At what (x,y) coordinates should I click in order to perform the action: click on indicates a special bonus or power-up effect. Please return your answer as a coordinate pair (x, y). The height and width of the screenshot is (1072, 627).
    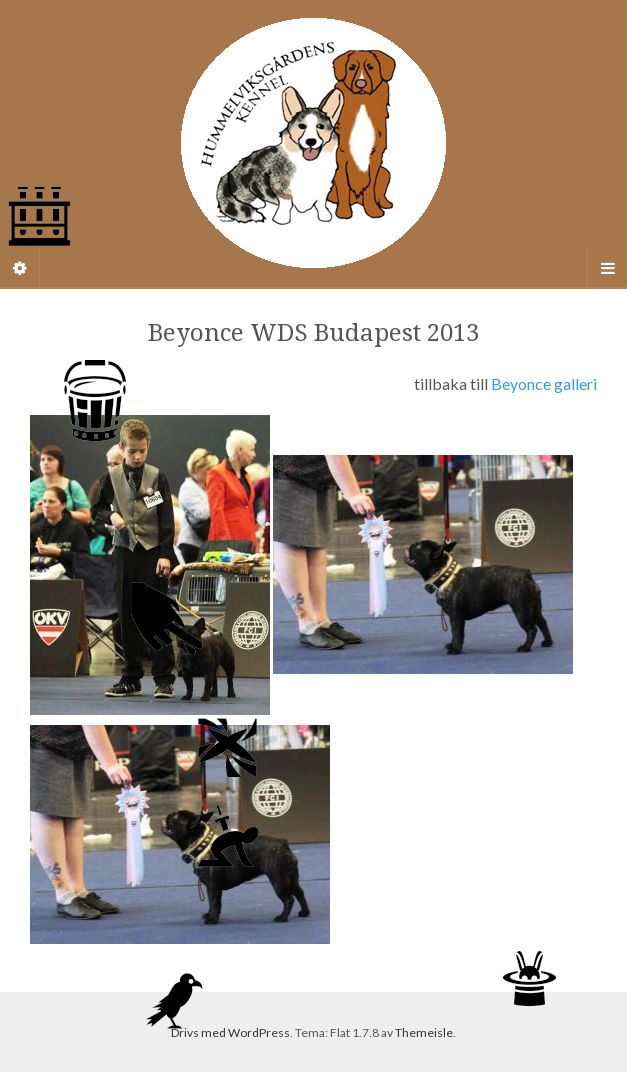
    Looking at the image, I should click on (227, 747).